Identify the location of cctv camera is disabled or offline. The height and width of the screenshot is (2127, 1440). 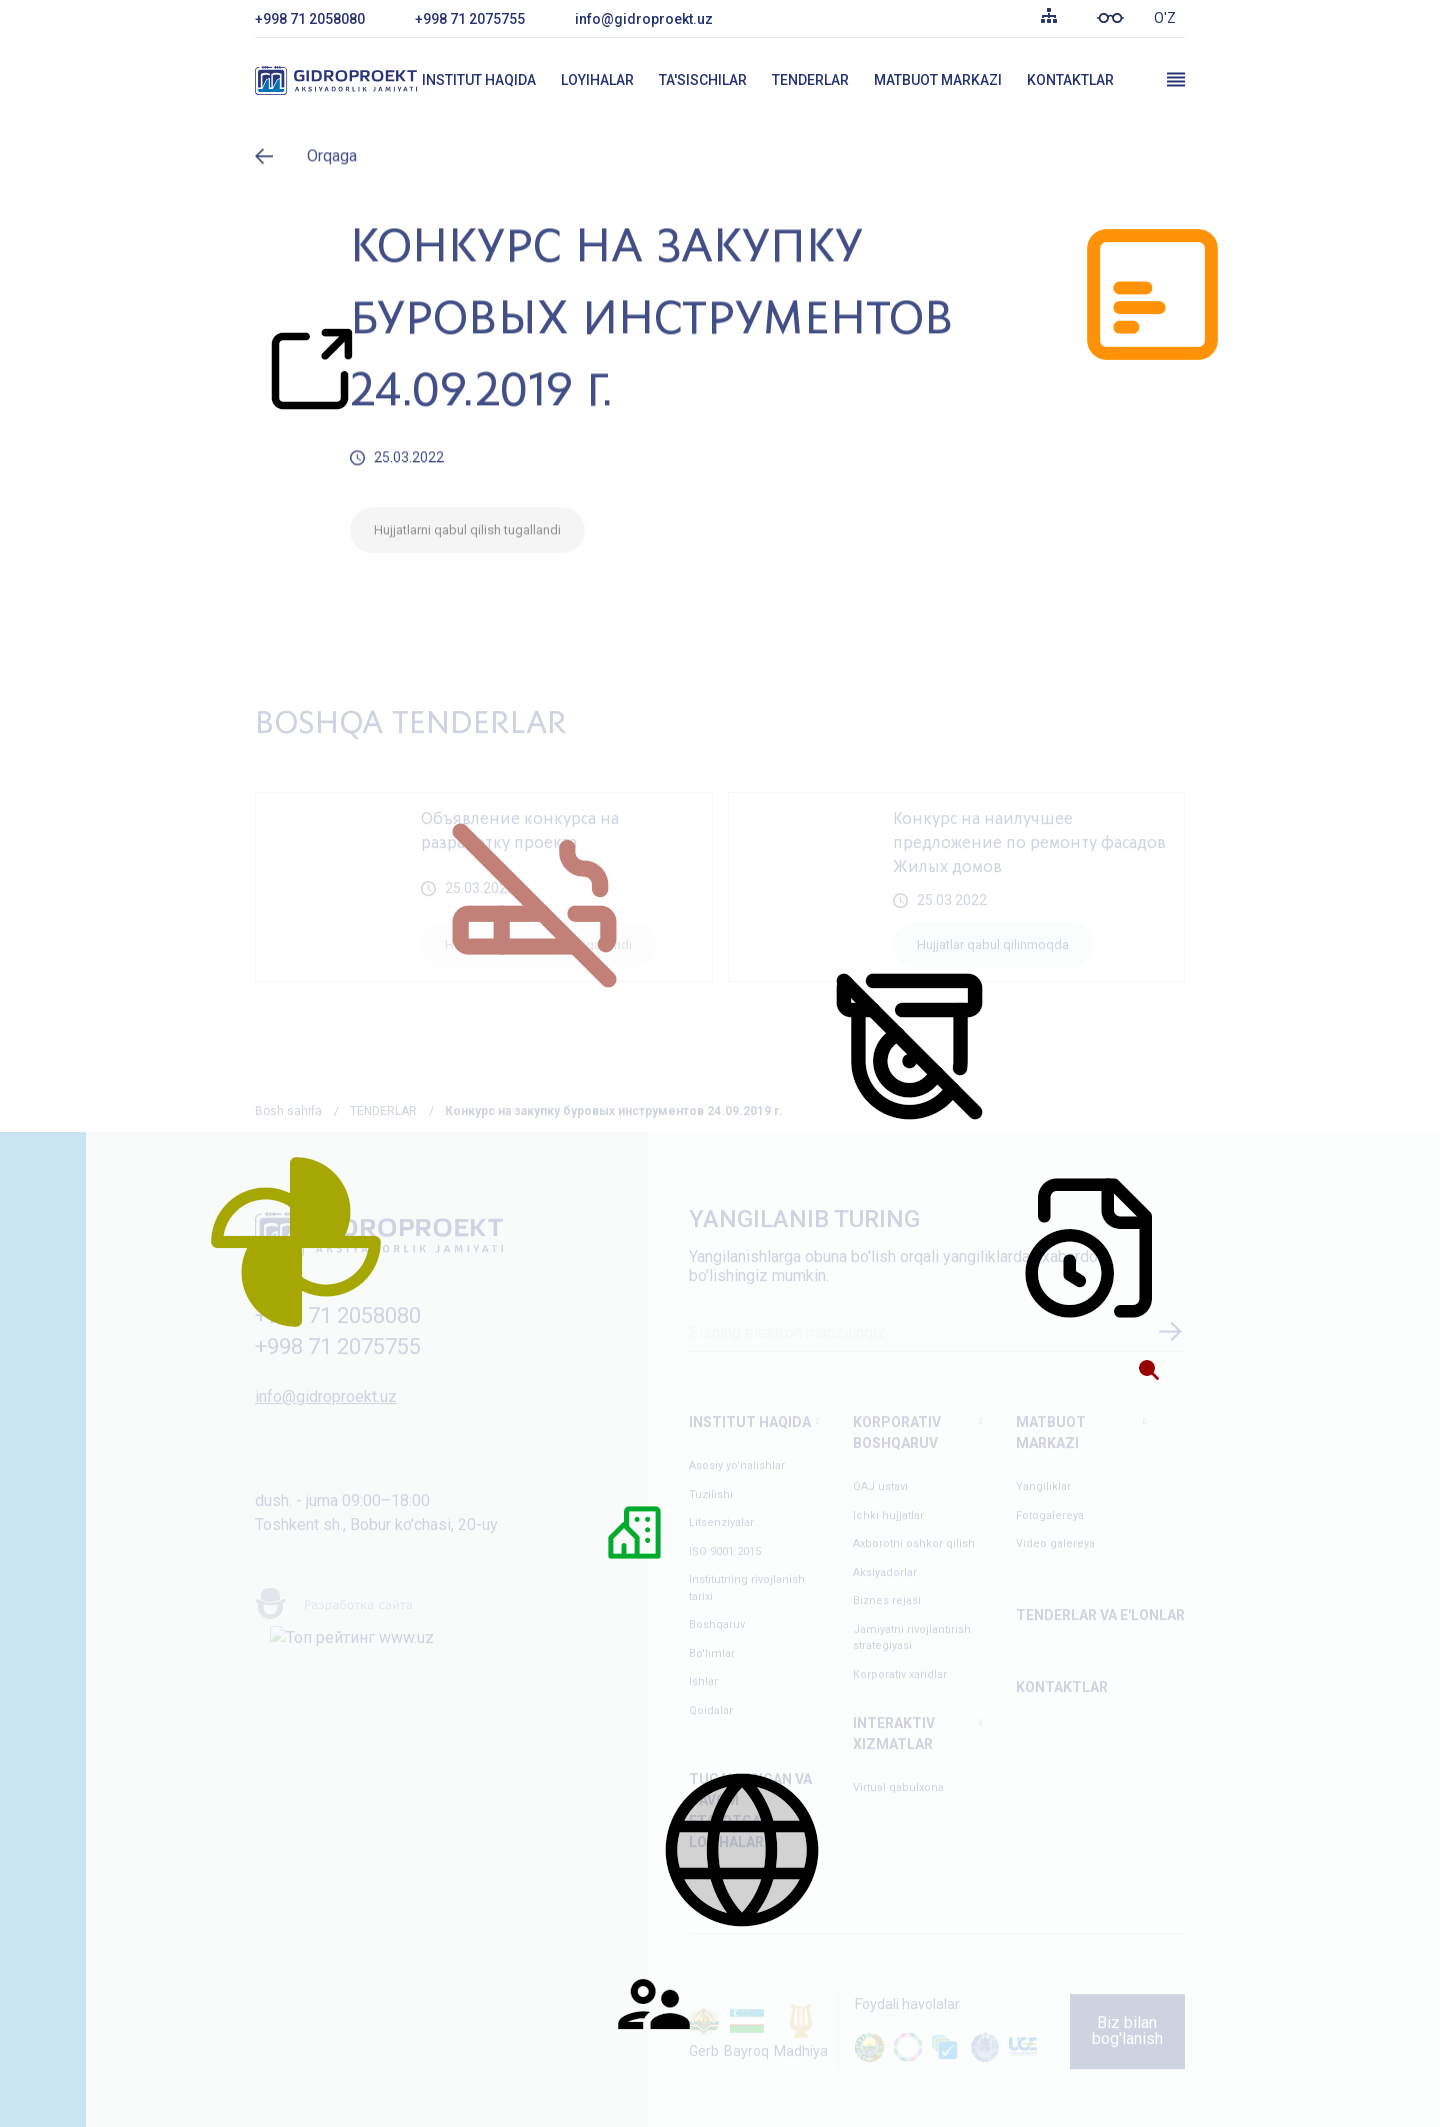
(909, 1046).